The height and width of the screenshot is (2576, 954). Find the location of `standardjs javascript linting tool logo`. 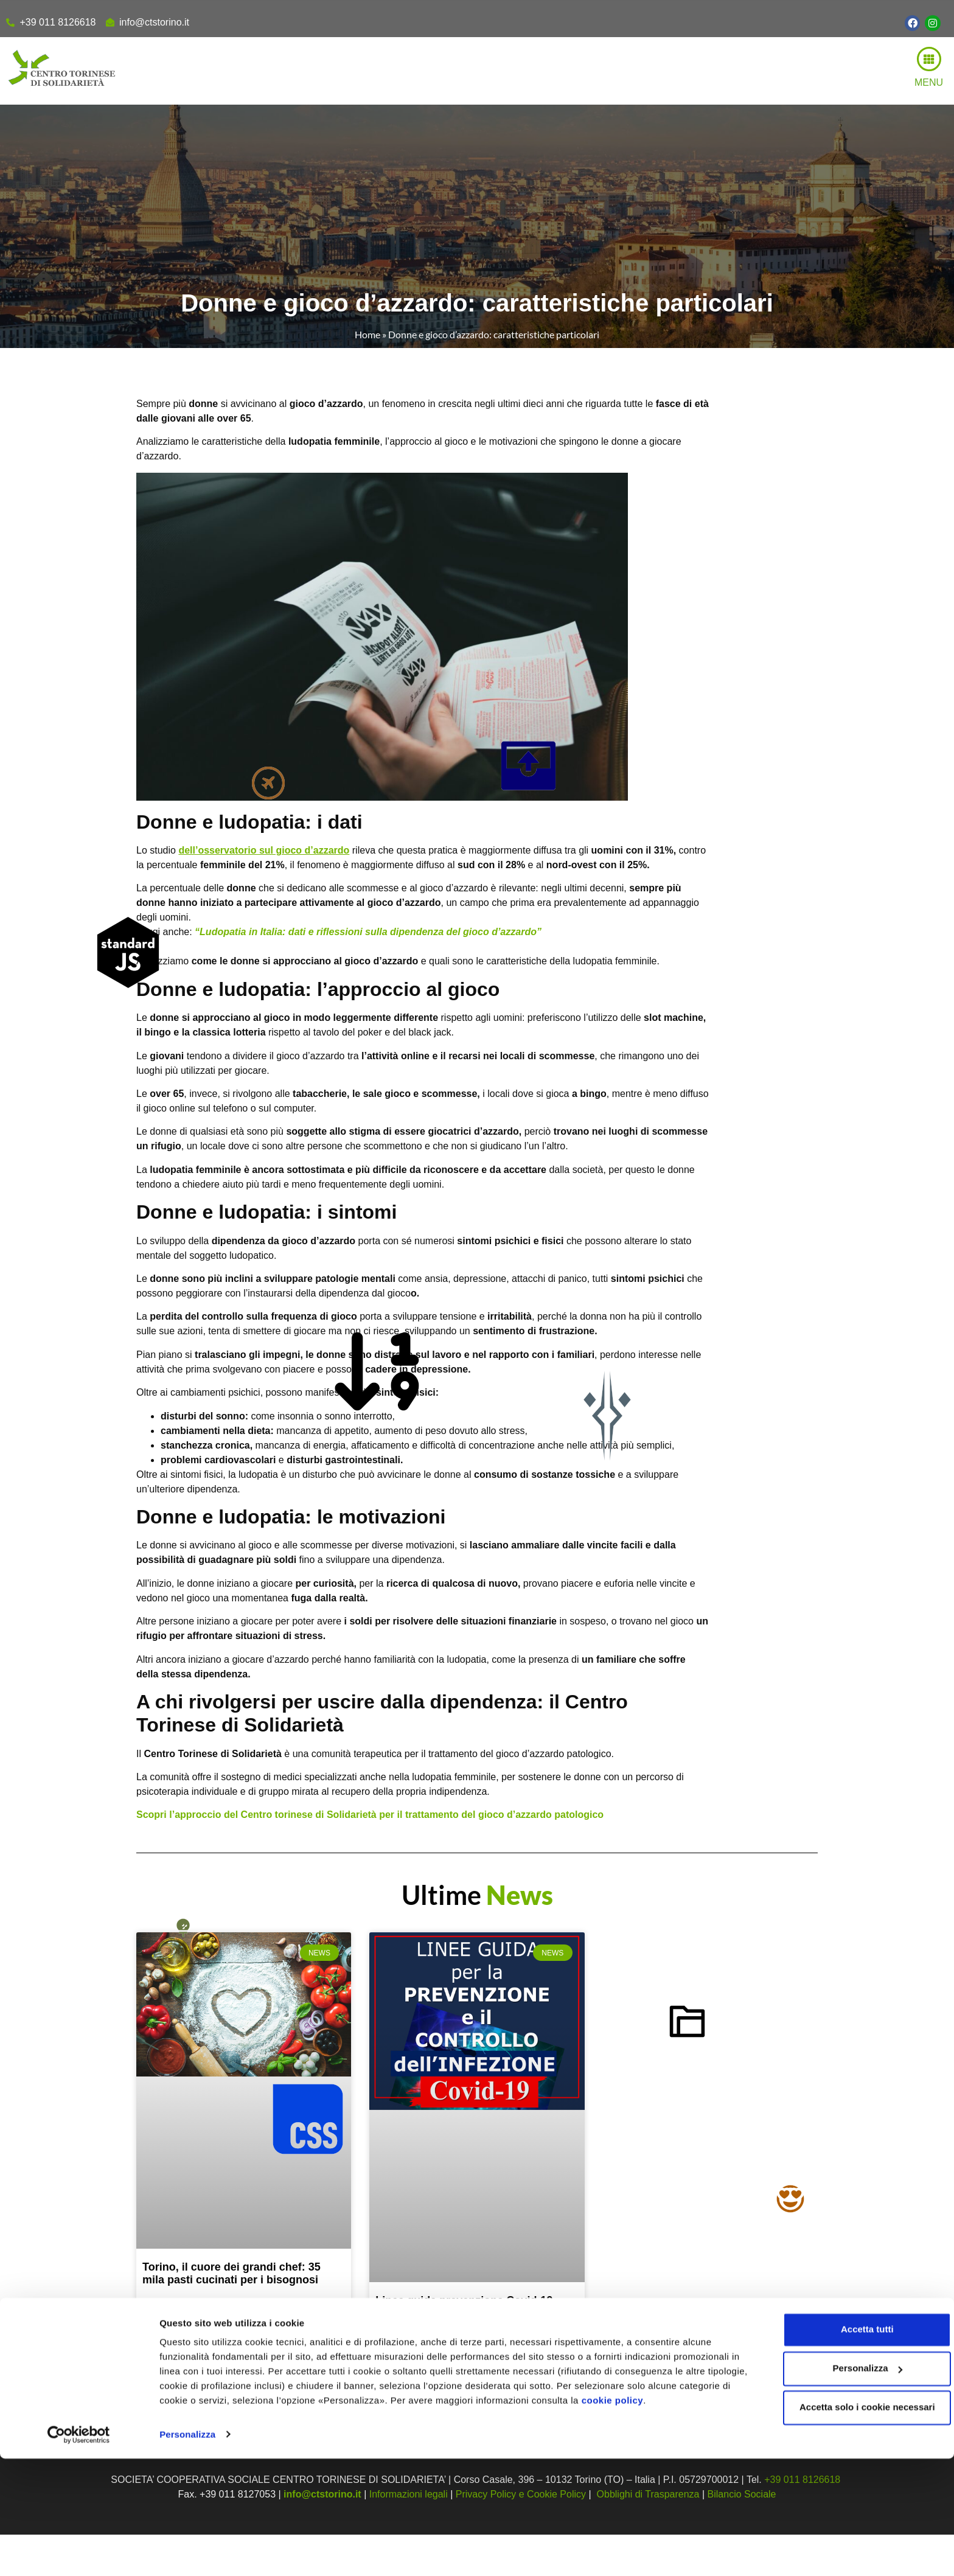

standardjs javascript linting tool logo is located at coordinates (128, 952).